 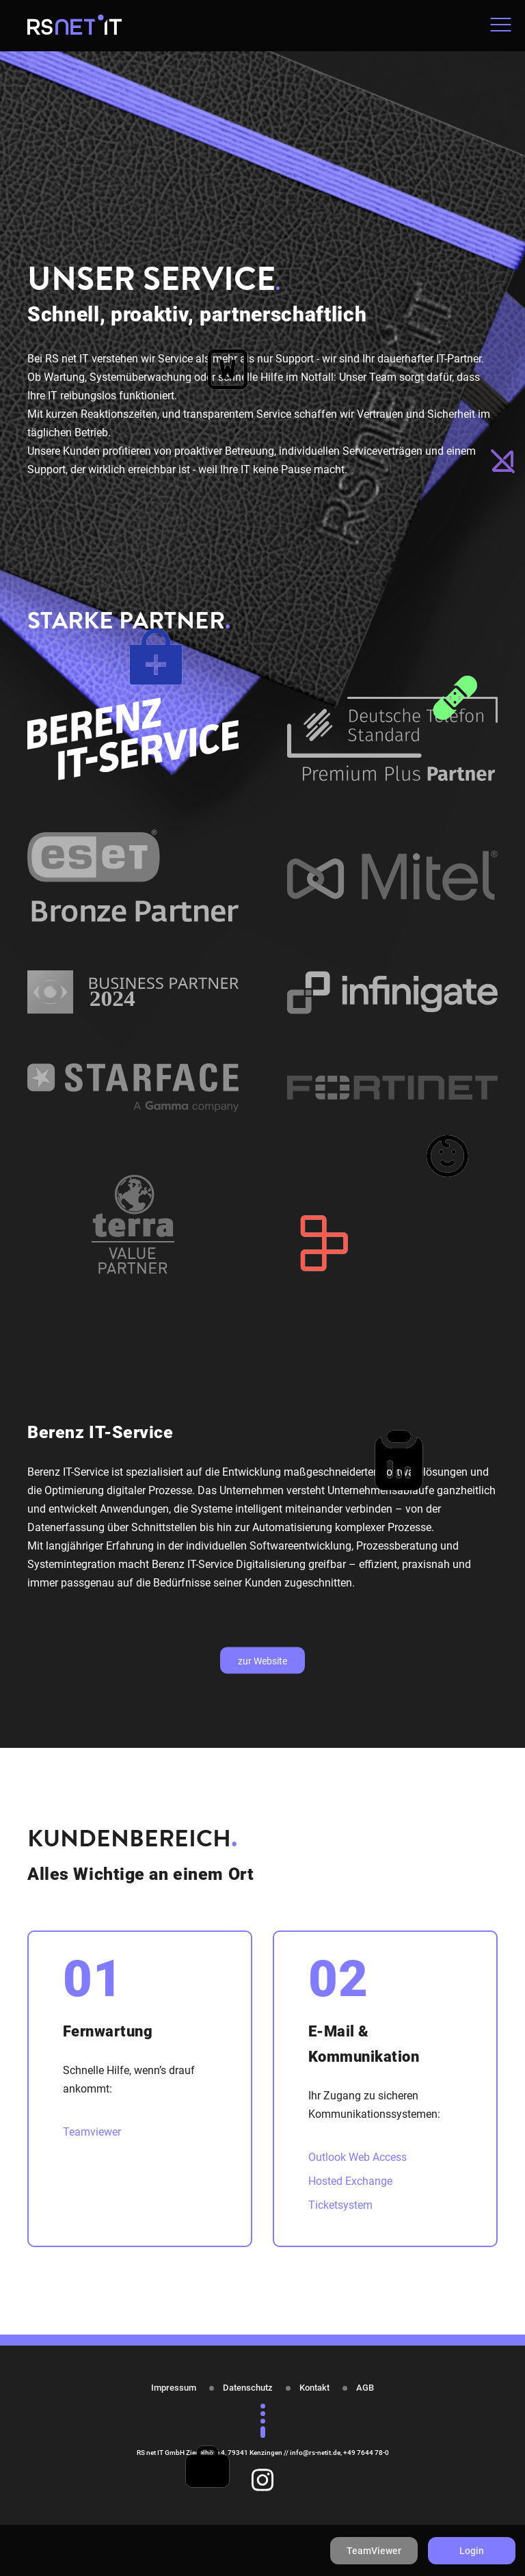 I want to click on view clipboard data or statistics, so click(x=399, y=1460).